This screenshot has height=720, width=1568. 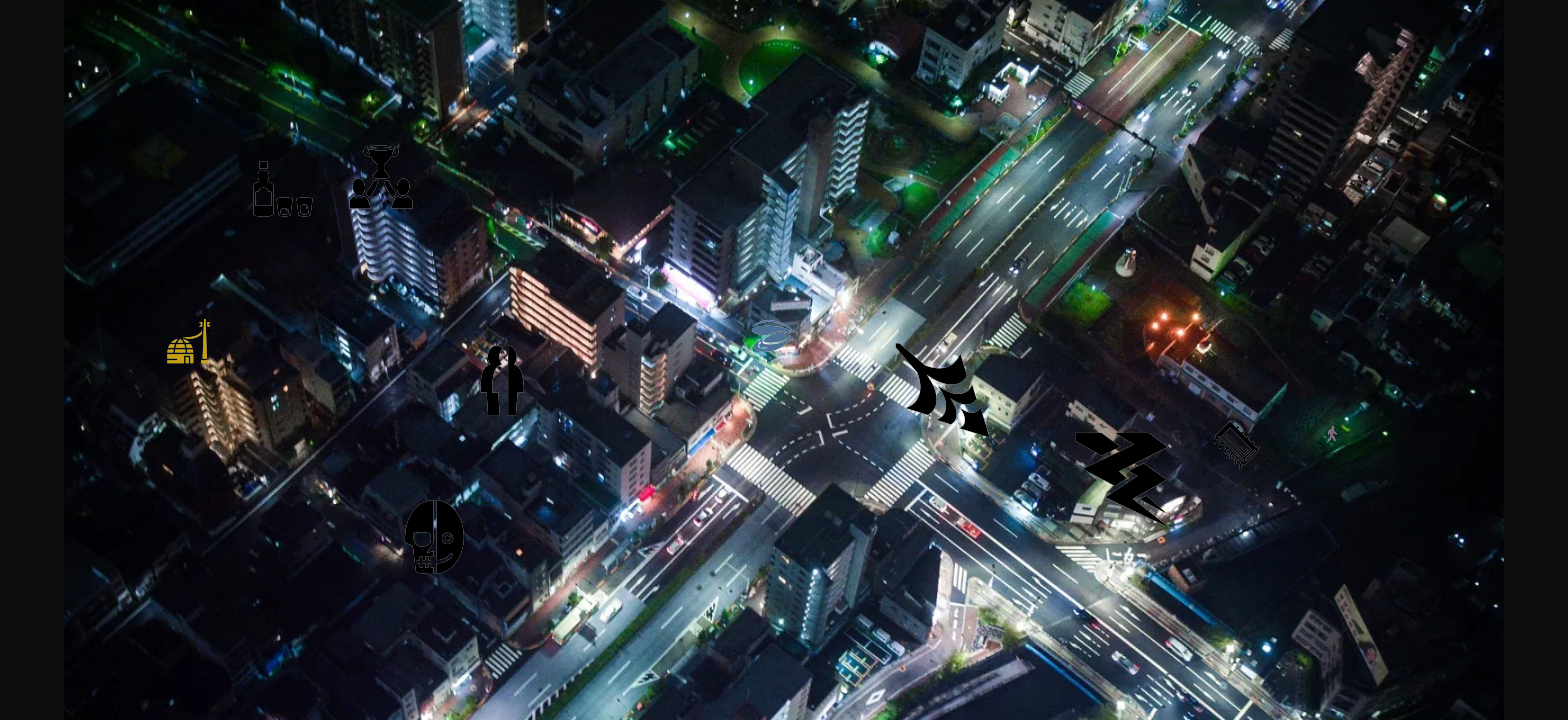 What do you see at coordinates (381, 176) in the screenshot?
I see `view champions or tournament winners` at bounding box center [381, 176].